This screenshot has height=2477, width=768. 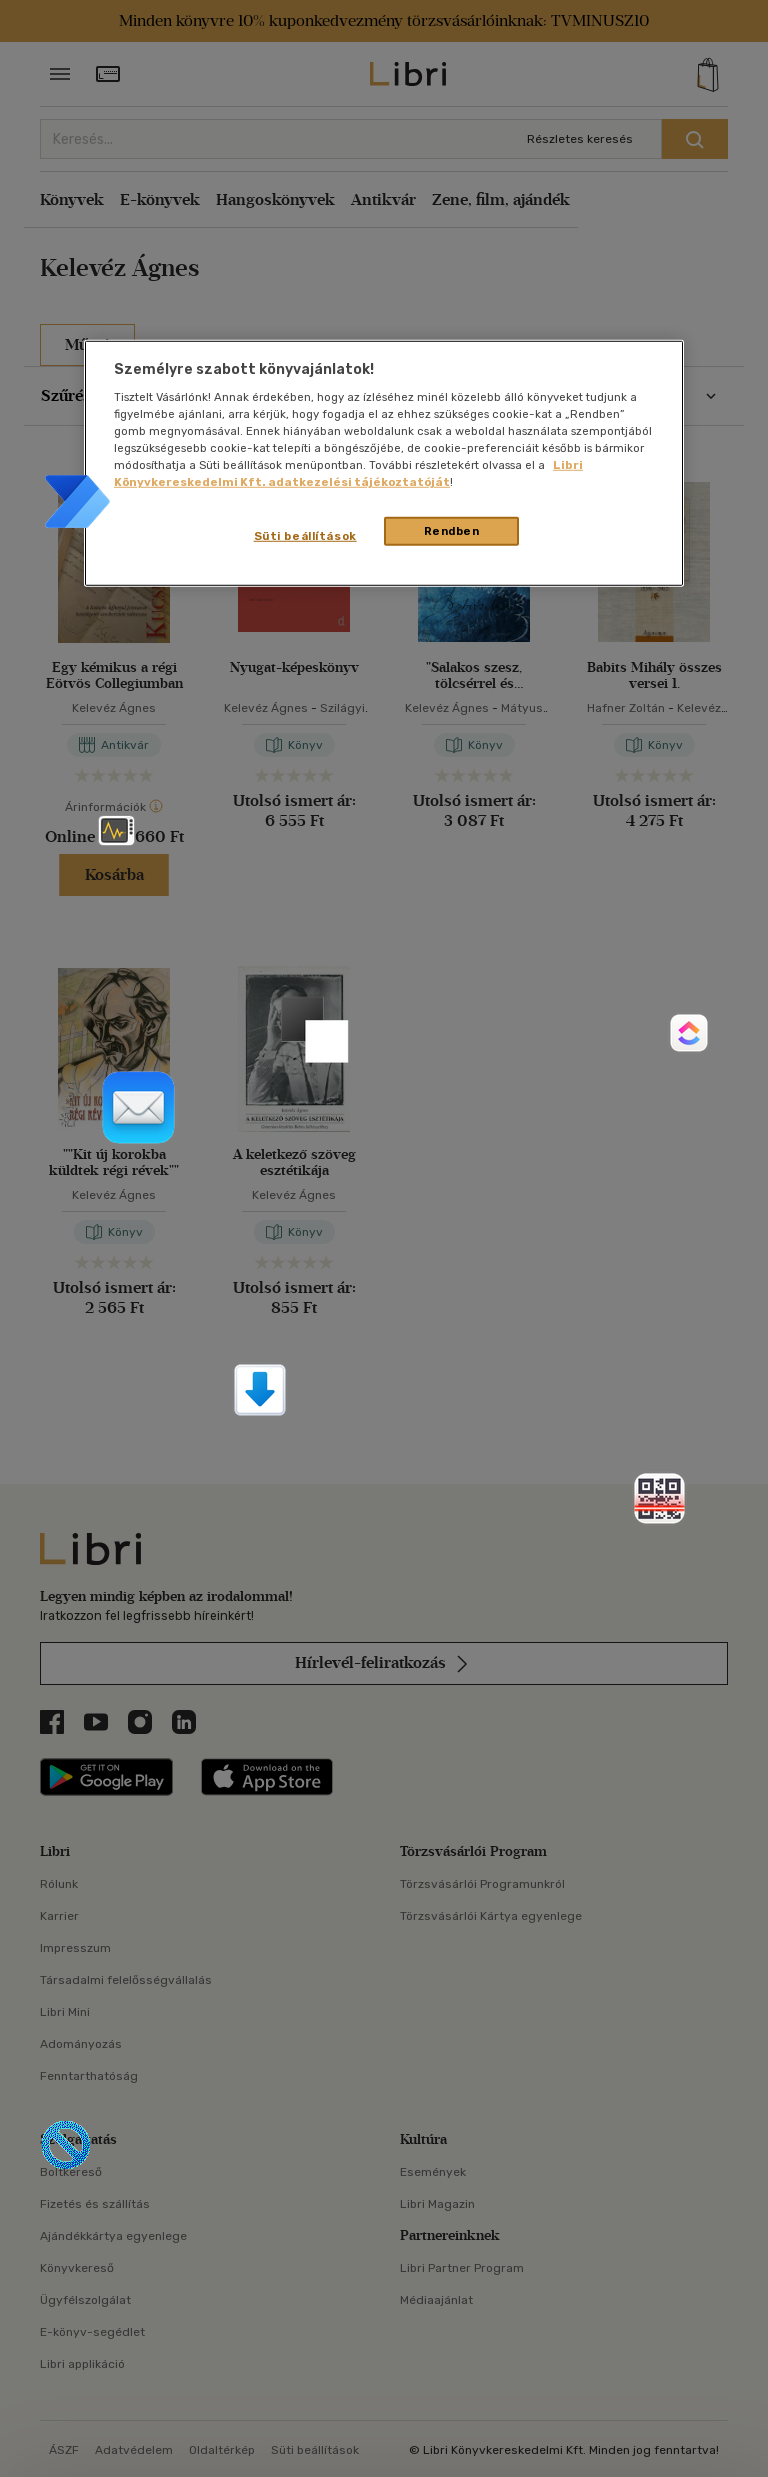 I want to click on download a file or content, so click(x=260, y=1390).